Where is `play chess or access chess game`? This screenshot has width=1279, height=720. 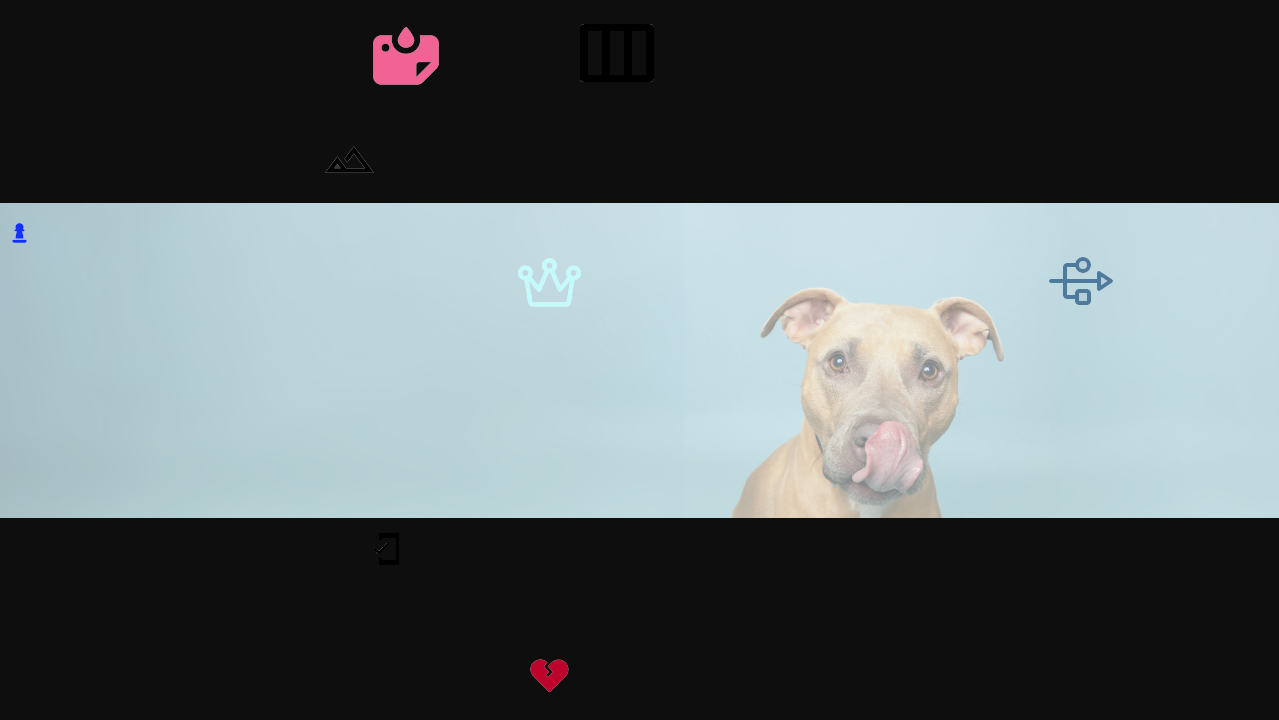
play chess or access chess game is located at coordinates (19, 233).